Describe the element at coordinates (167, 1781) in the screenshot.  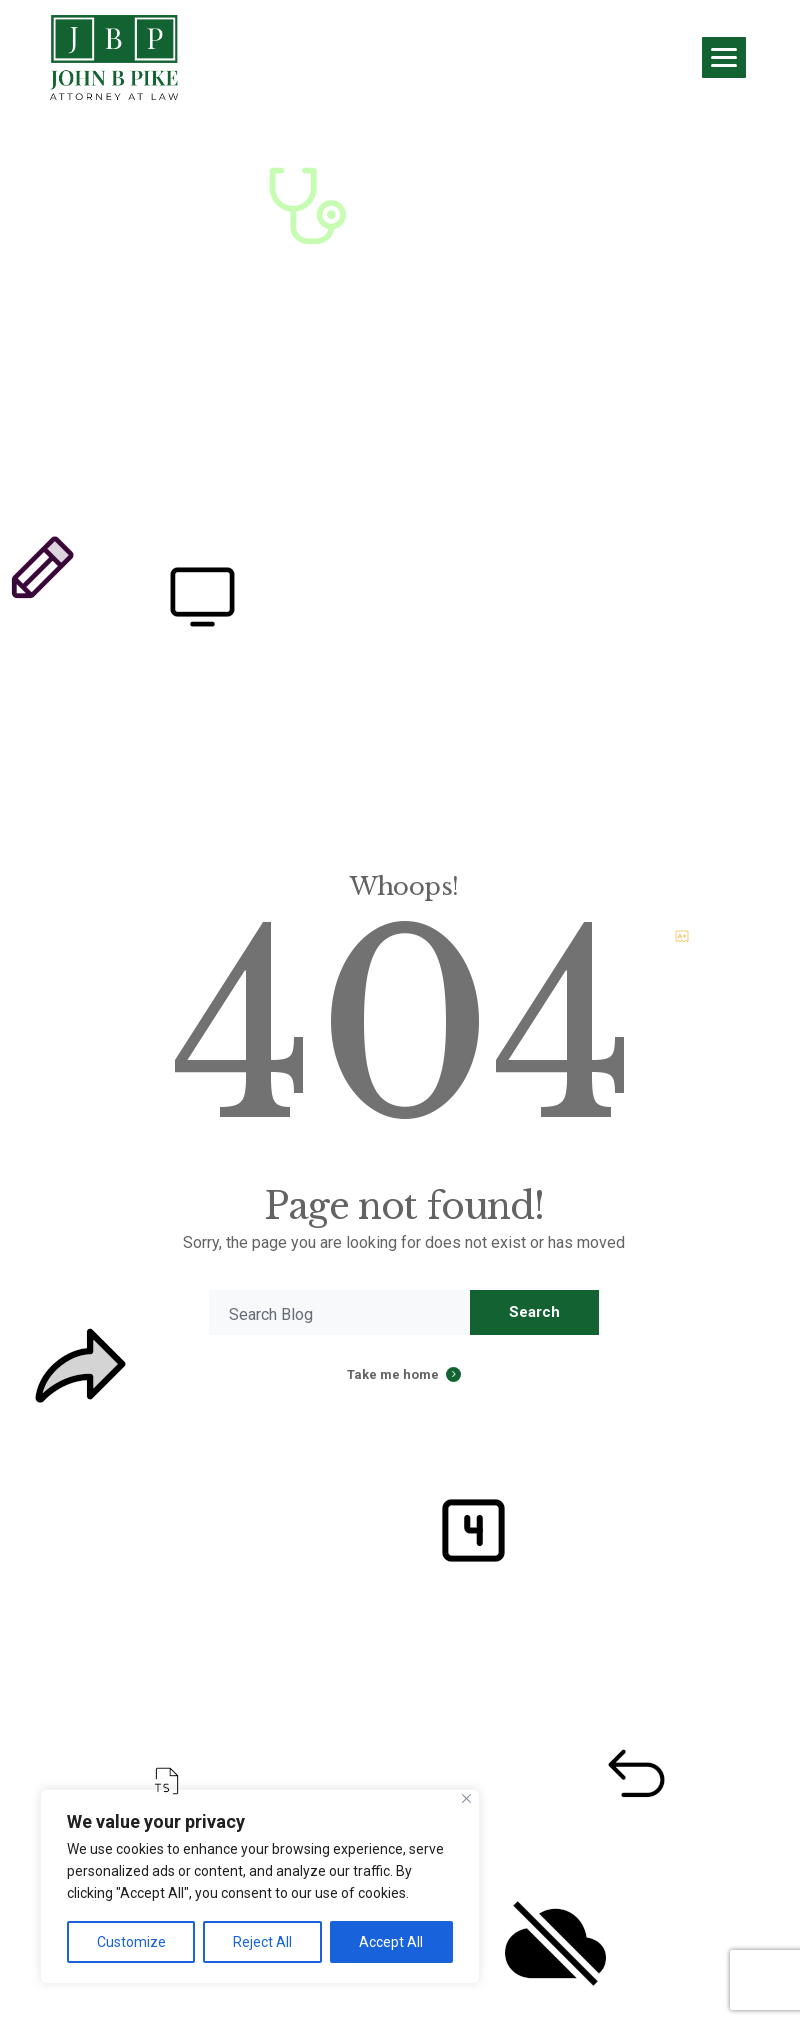
I see `open a TypeScript file` at that location.